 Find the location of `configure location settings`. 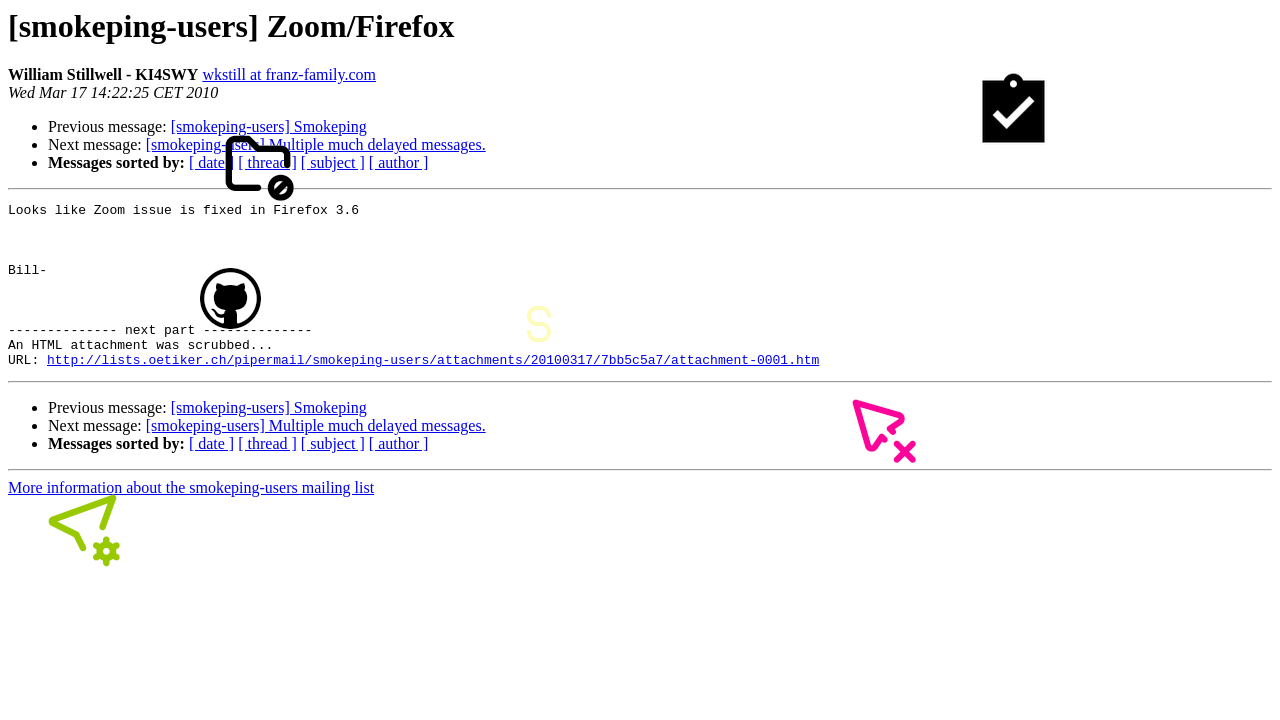

configure location settings is located at coordinates (83, 528).